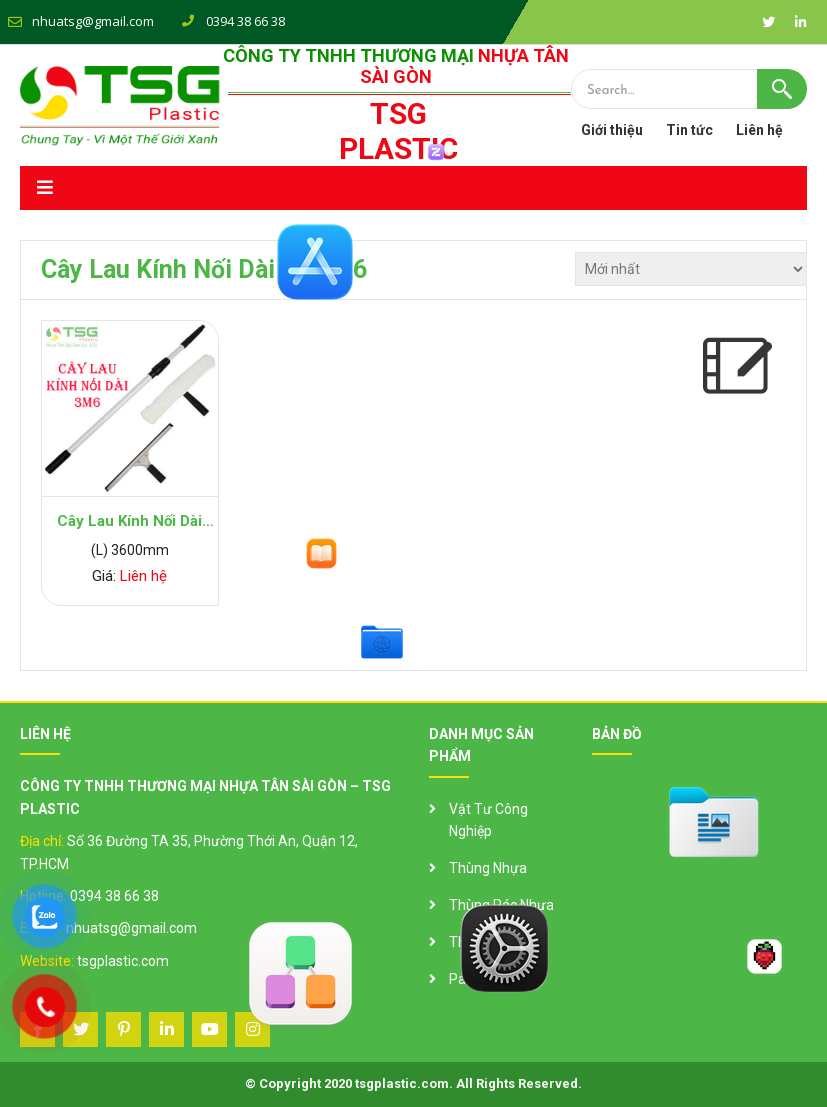  What do you see at coordinates (382, 642) in the screenshot?
I see `folder containing html web files` at bounding box center [382, 642].